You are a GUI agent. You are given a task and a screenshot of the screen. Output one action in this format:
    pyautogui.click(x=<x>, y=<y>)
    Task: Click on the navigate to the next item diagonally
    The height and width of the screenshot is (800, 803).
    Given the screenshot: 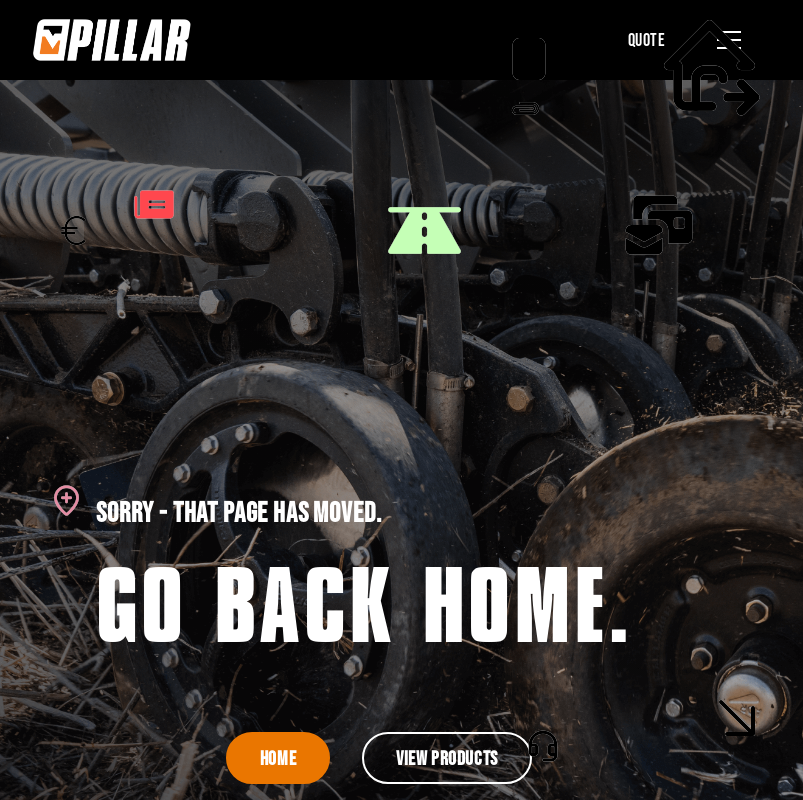 What is the action you would take?
    pyautogui.click(x=737, y=718)
    